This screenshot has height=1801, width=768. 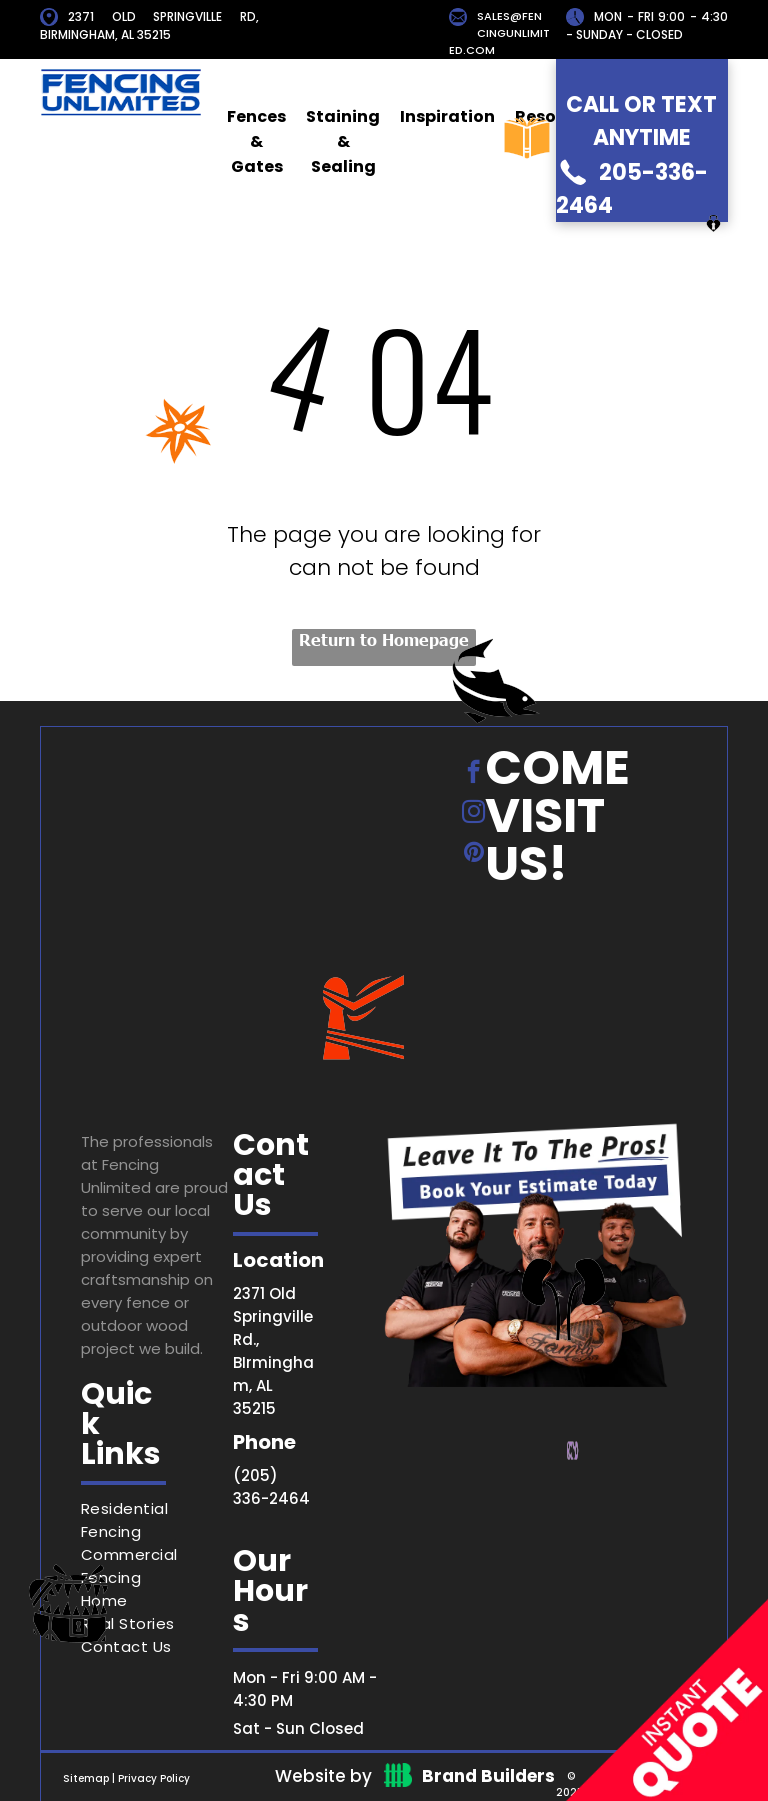 What do you see at coordinates (713, 223) in the screenshot?
I see `indicates protected or private favorites` at bounding box center [713, 223].